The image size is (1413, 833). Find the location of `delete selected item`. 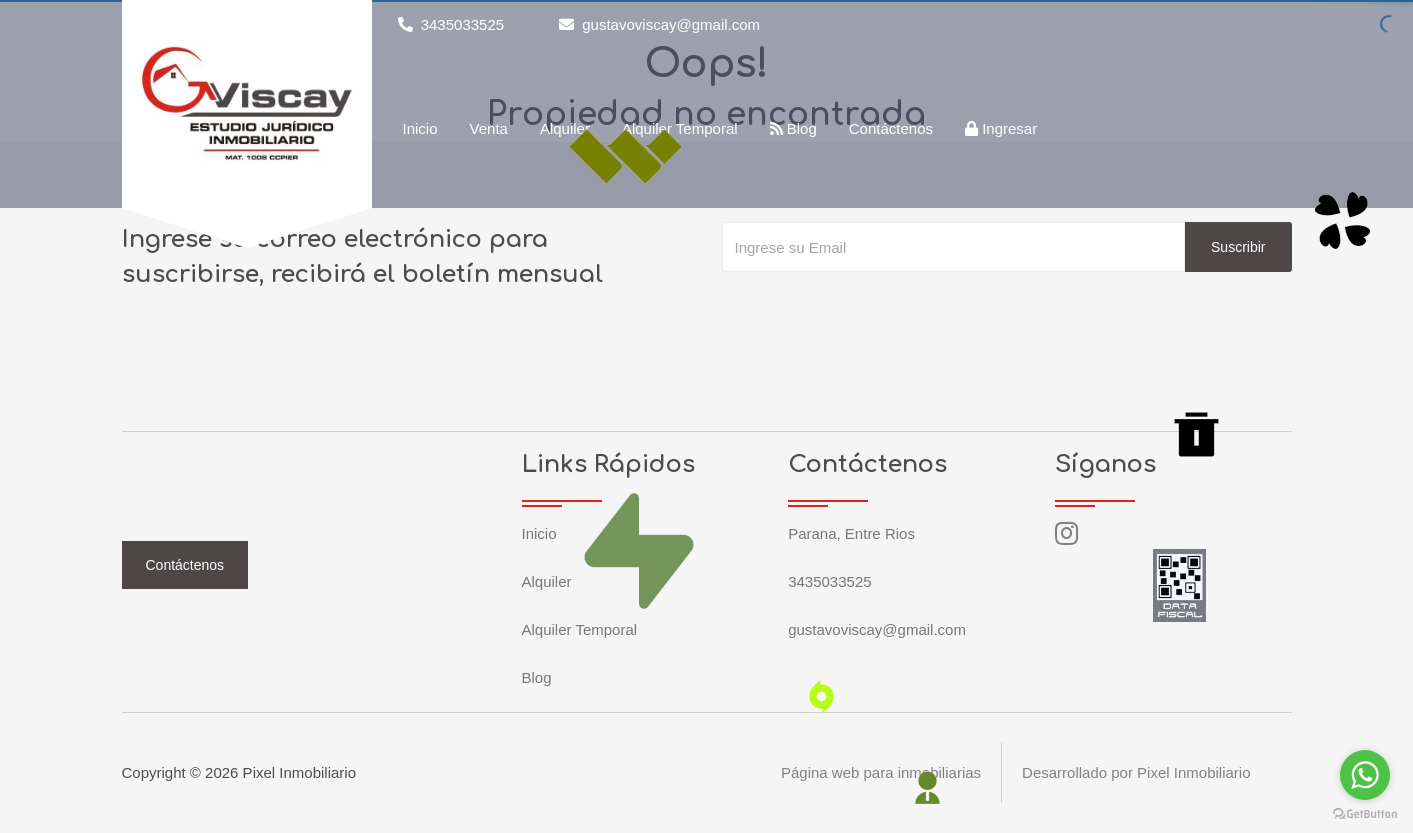

delete selected item is located at coordinates (1196, 434).